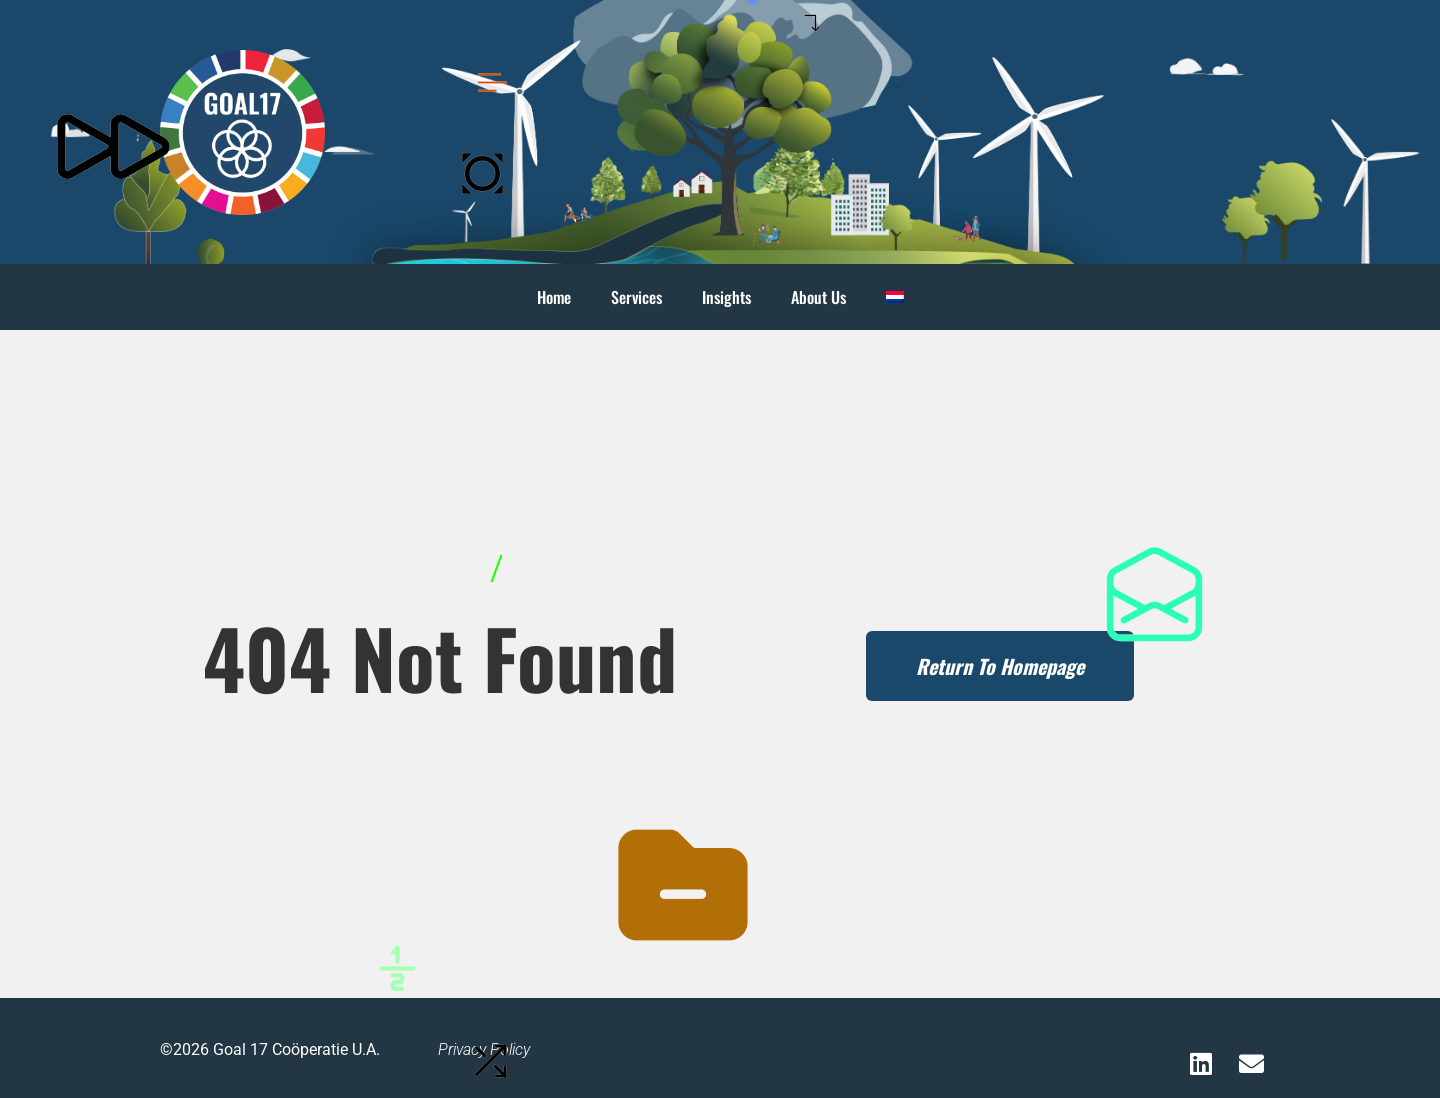  I want to click on view an opened email or message, so click(1154, 593).